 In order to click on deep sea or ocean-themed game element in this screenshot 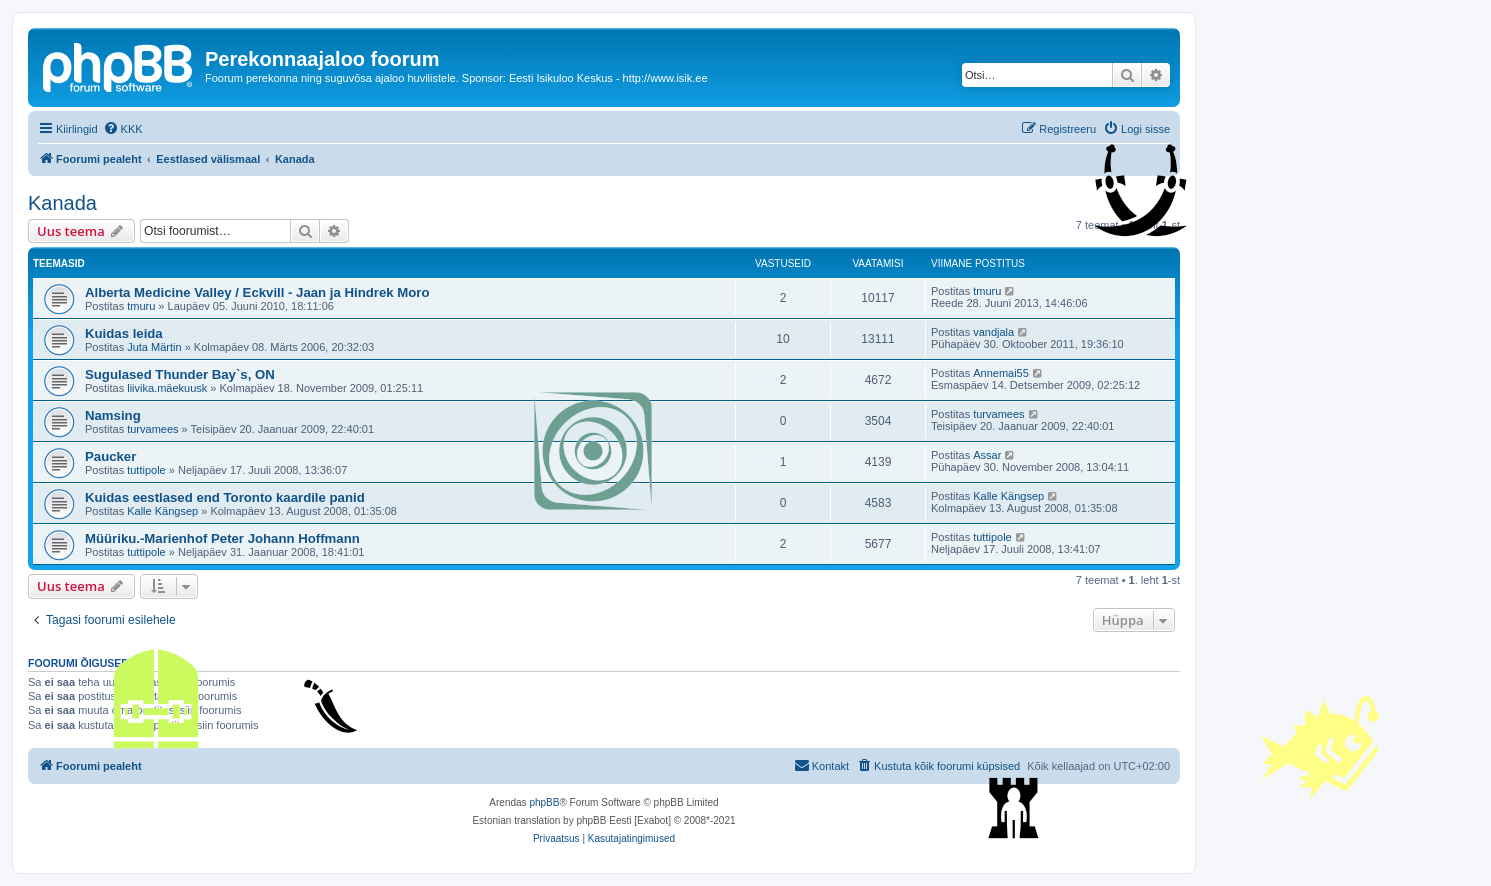, I will do `click(1319, 746)`.